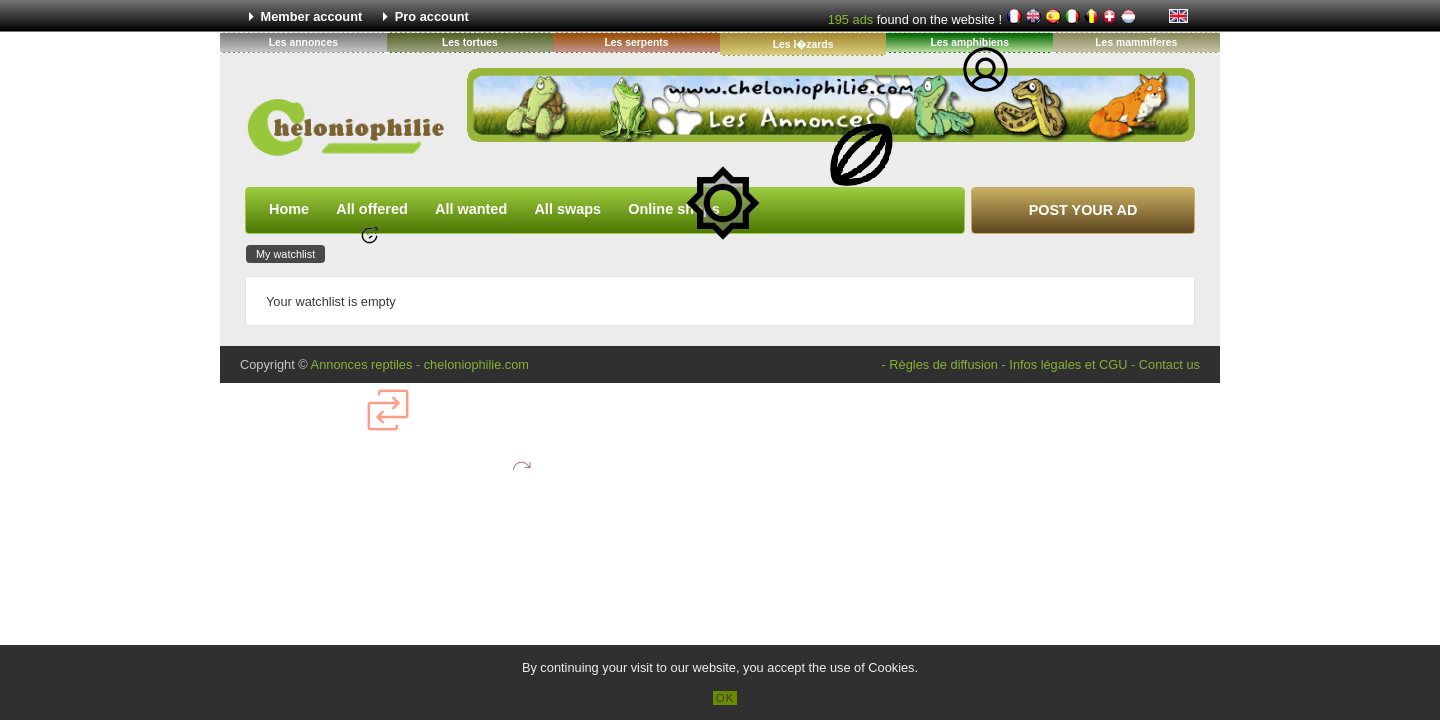 The height and width of the screenshot is (720, 1440). Describe the element at coordinates (369, 235) in the screenshot. I see `indicates user confusion or uncertainty` at that location.